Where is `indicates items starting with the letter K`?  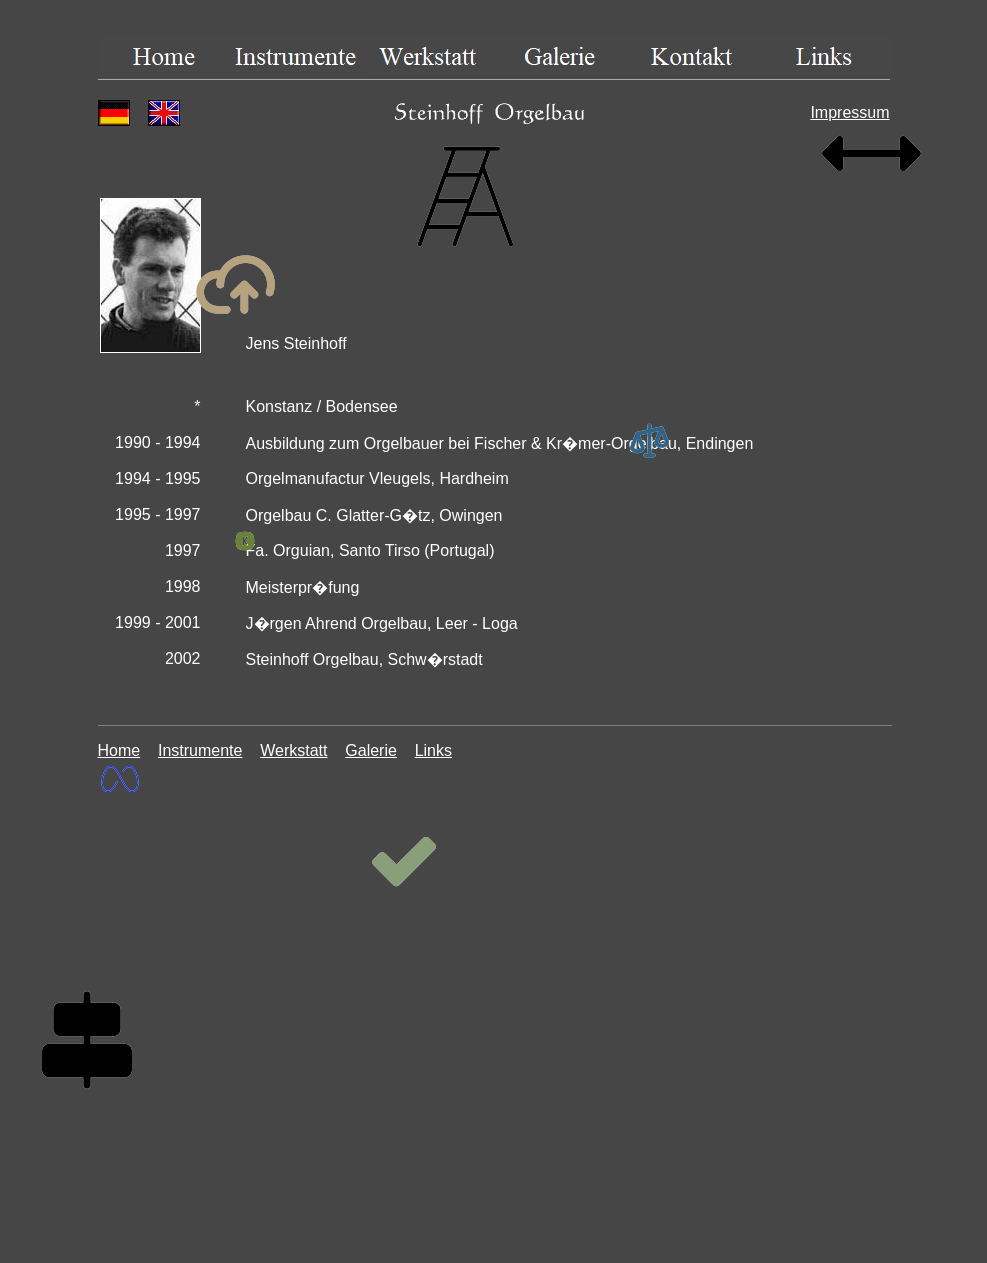
indicates items starting with the letter K is located at coordinates (245, 541).